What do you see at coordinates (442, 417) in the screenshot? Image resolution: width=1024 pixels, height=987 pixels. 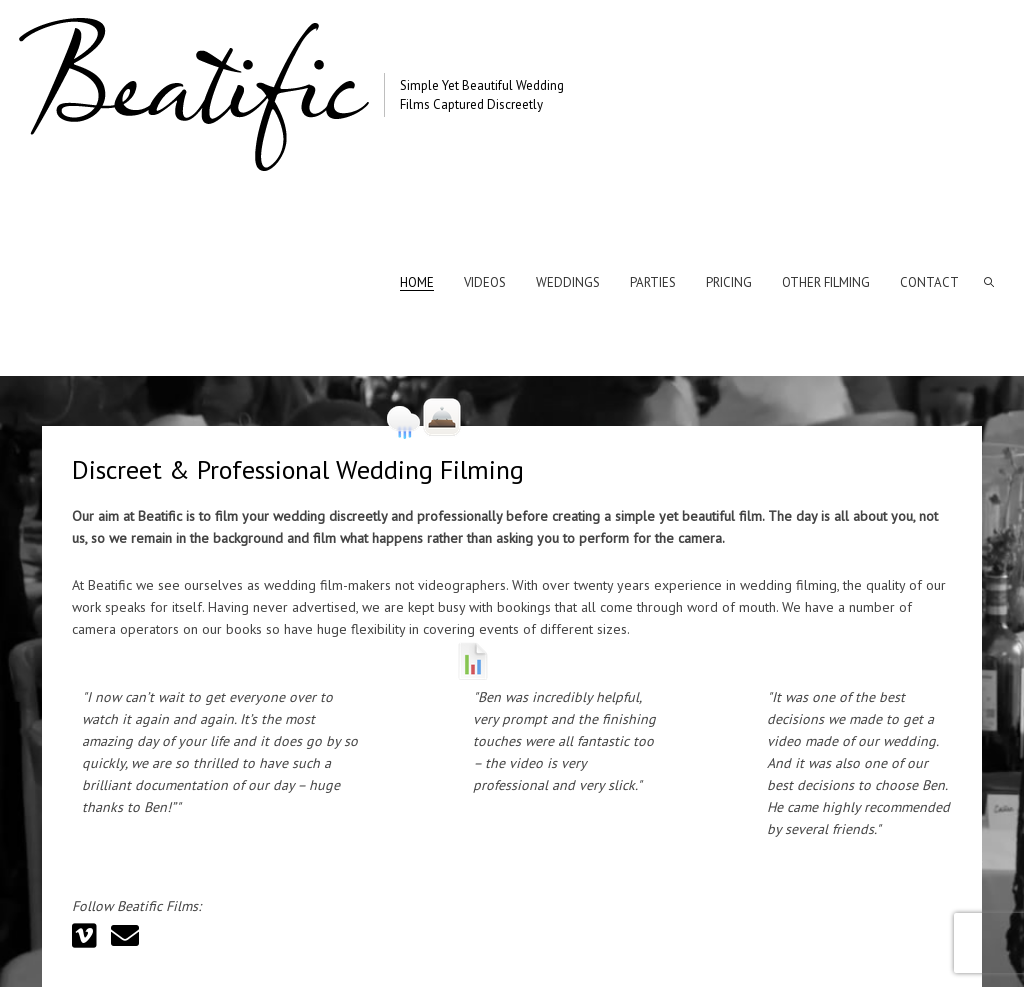 I see `open system services preferences` at bounding box center [442, 417].